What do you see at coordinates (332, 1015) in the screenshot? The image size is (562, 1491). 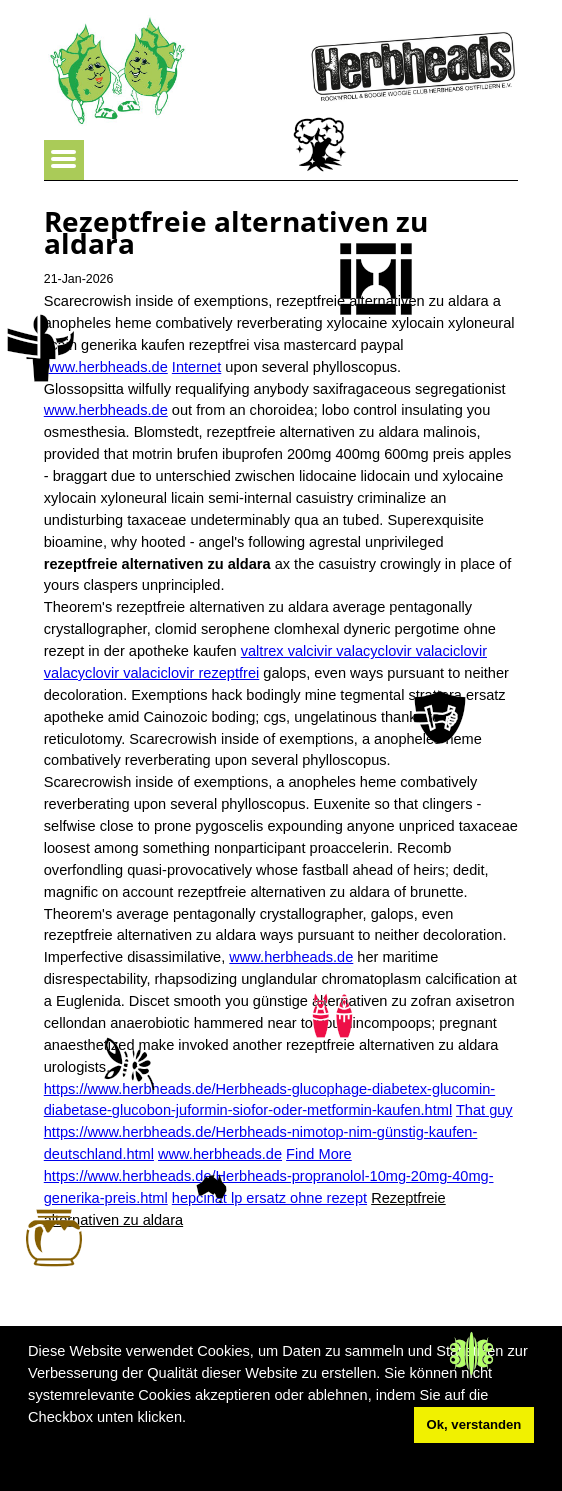 I see `access ancient Egyptian artifacts or collectibles` at bounding box center [332, 1015].